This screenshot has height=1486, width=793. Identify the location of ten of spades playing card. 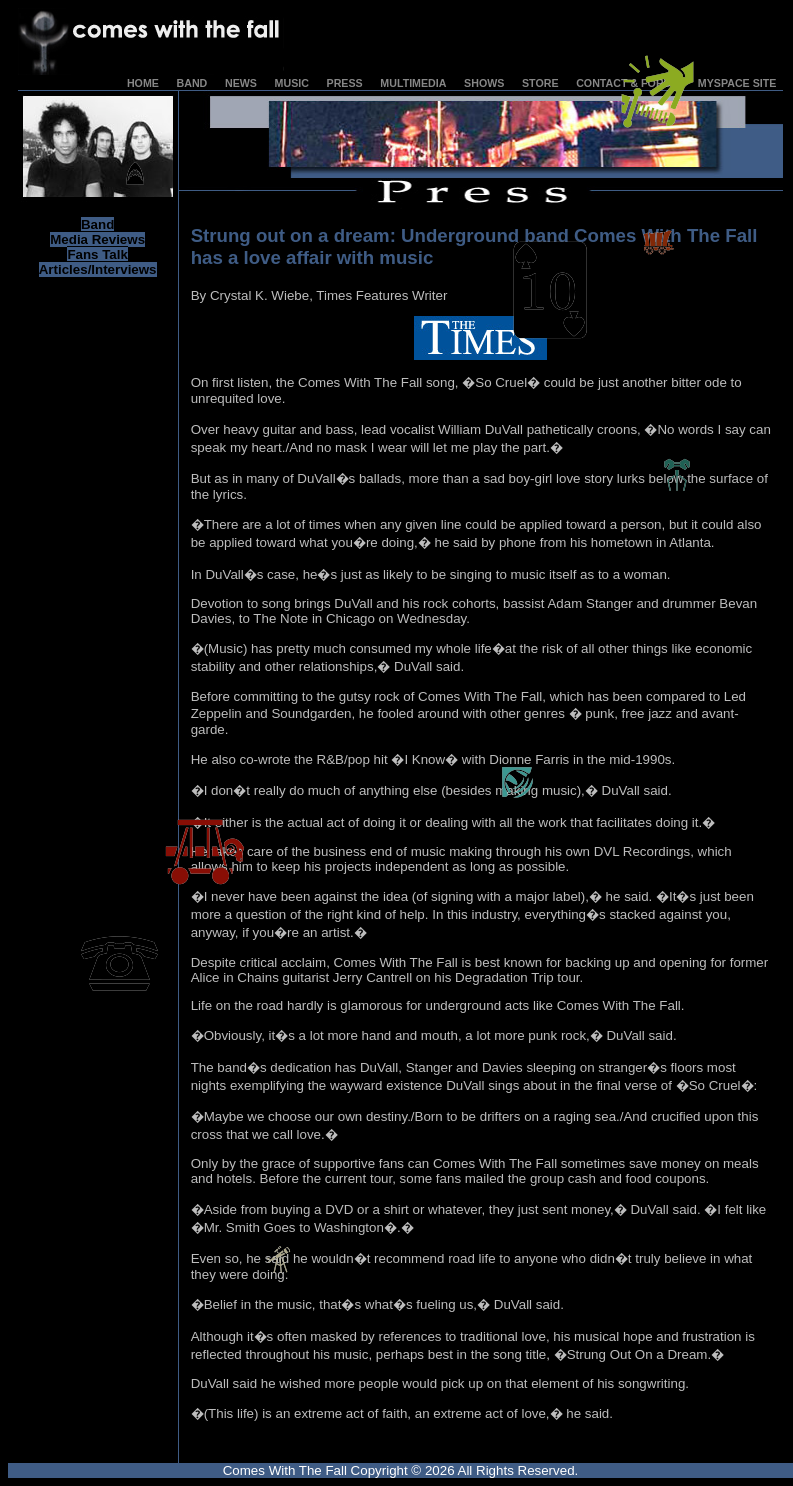
(550, 290).